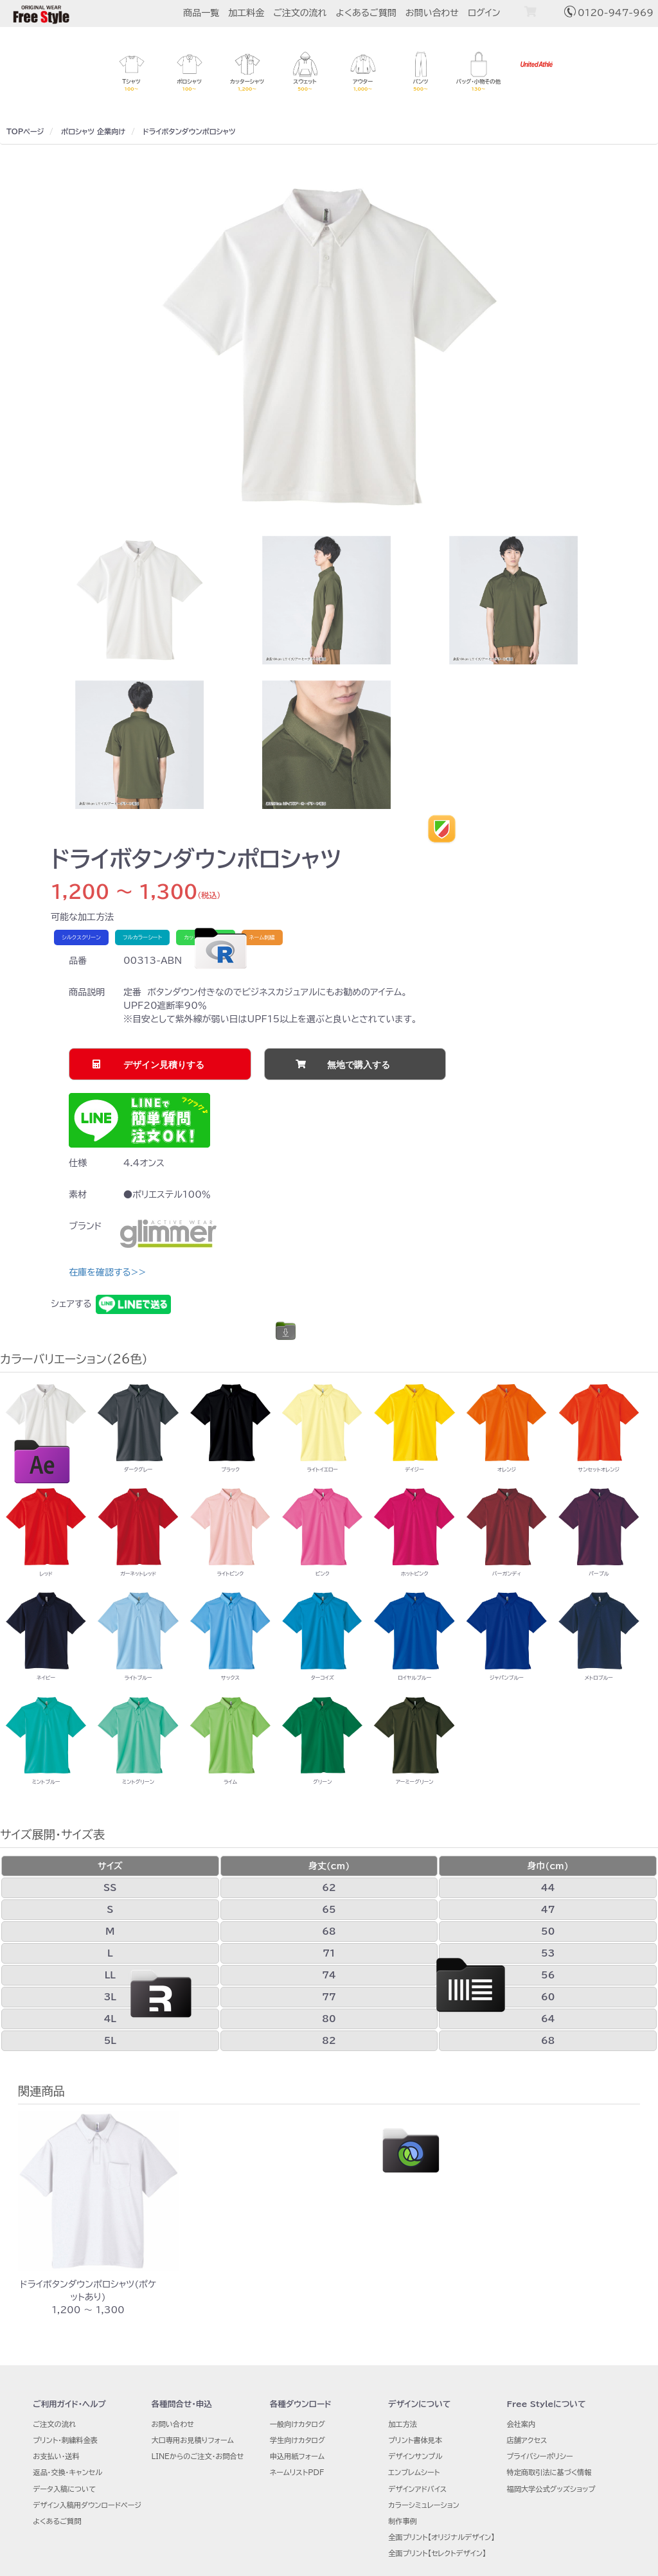  I want to click on open your Ableton Live projects folder, so click(470, 1987).